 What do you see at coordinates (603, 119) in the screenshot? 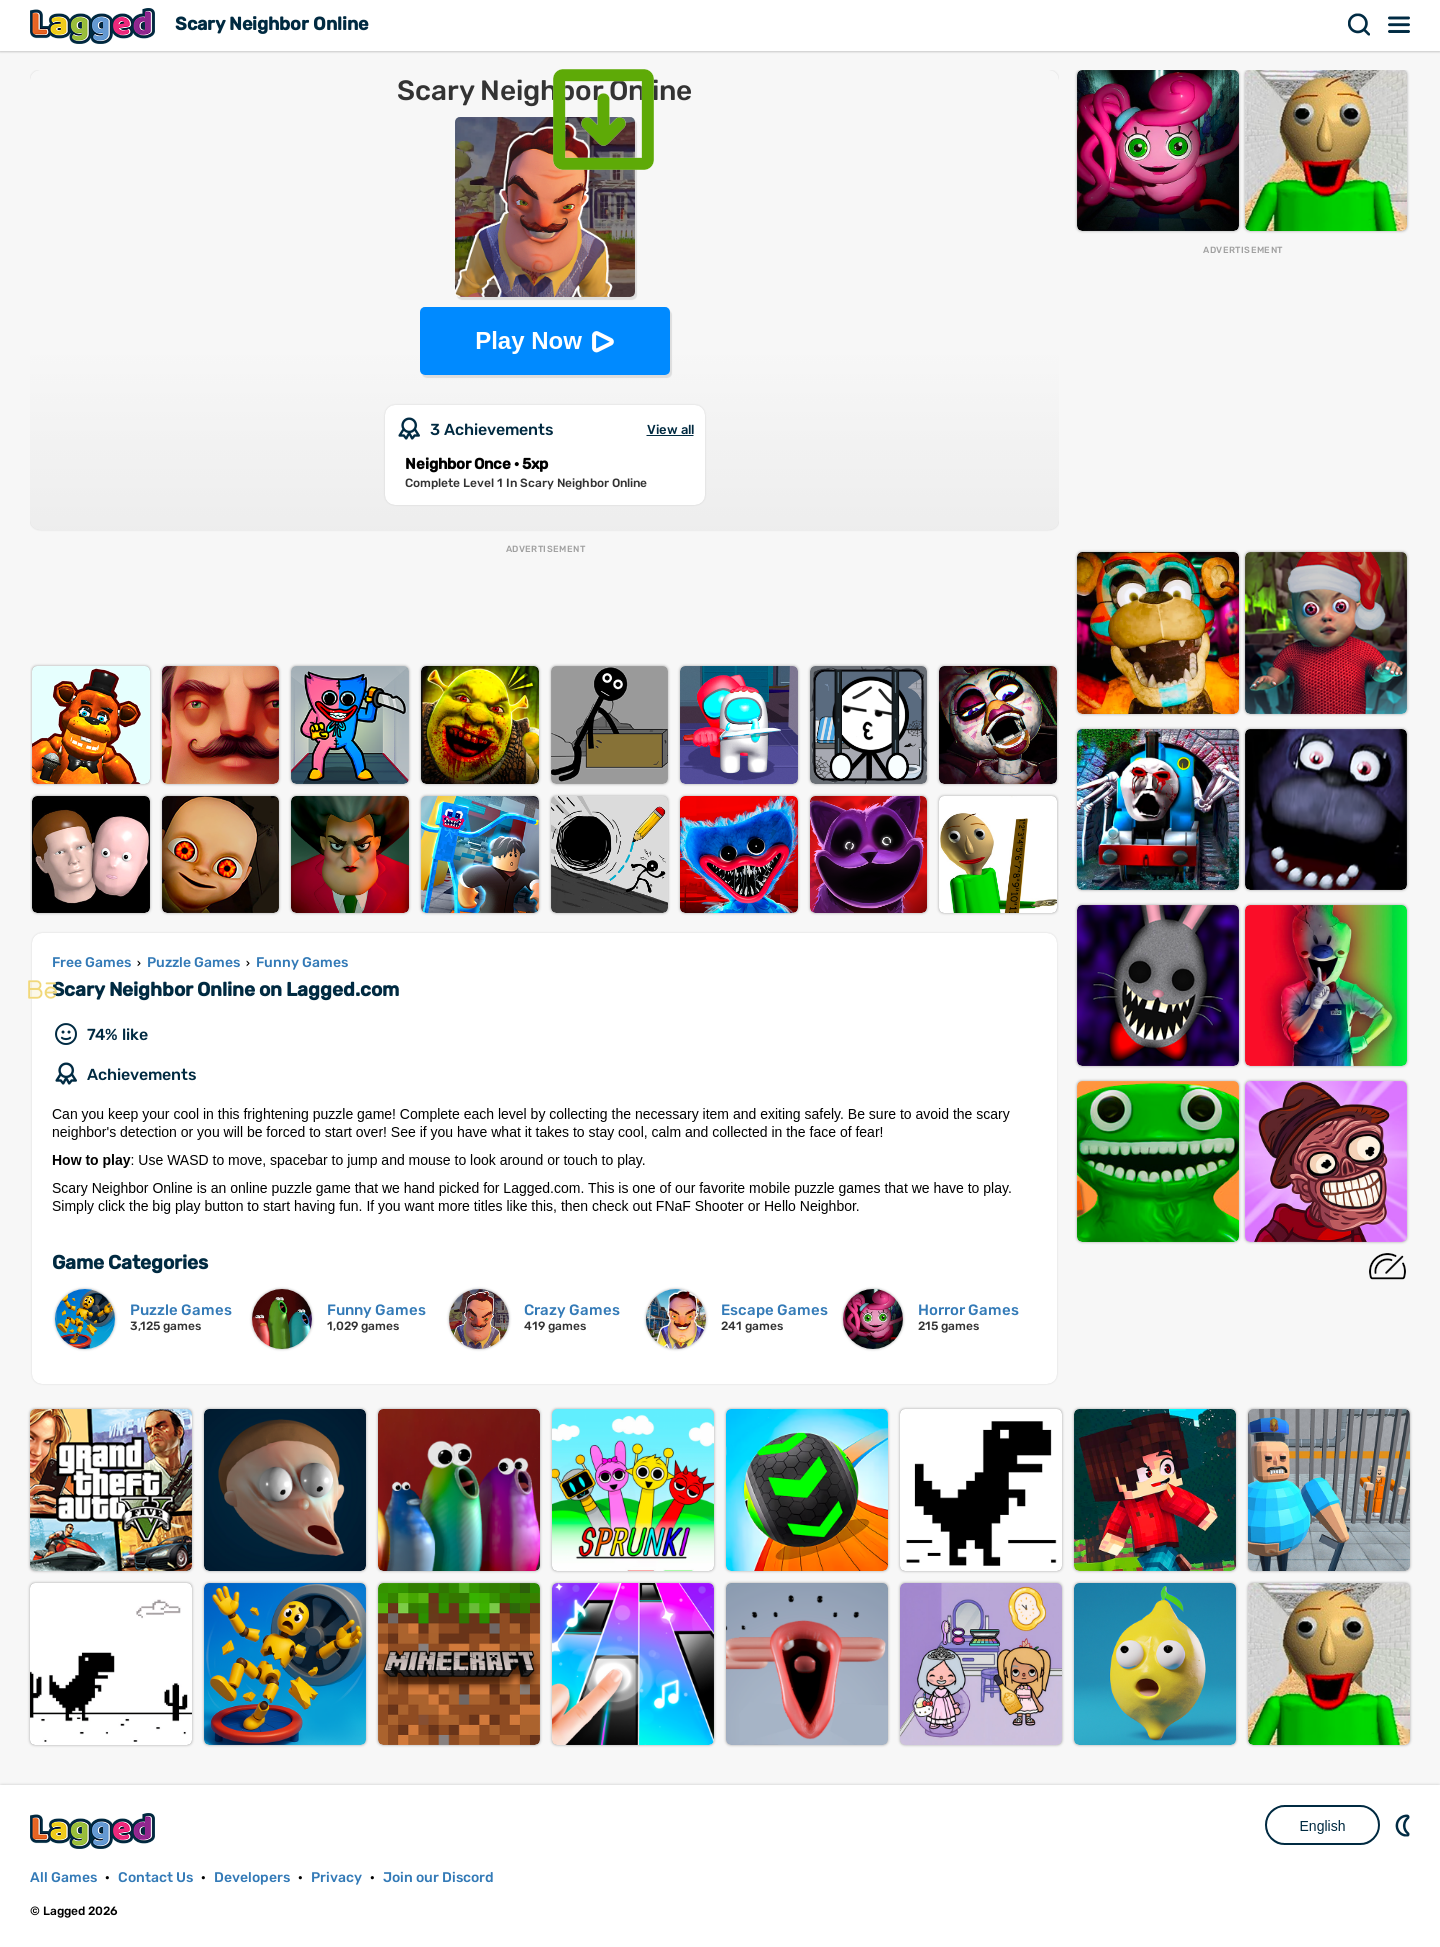
I see `download file or content` at bounding box center [603, 119].